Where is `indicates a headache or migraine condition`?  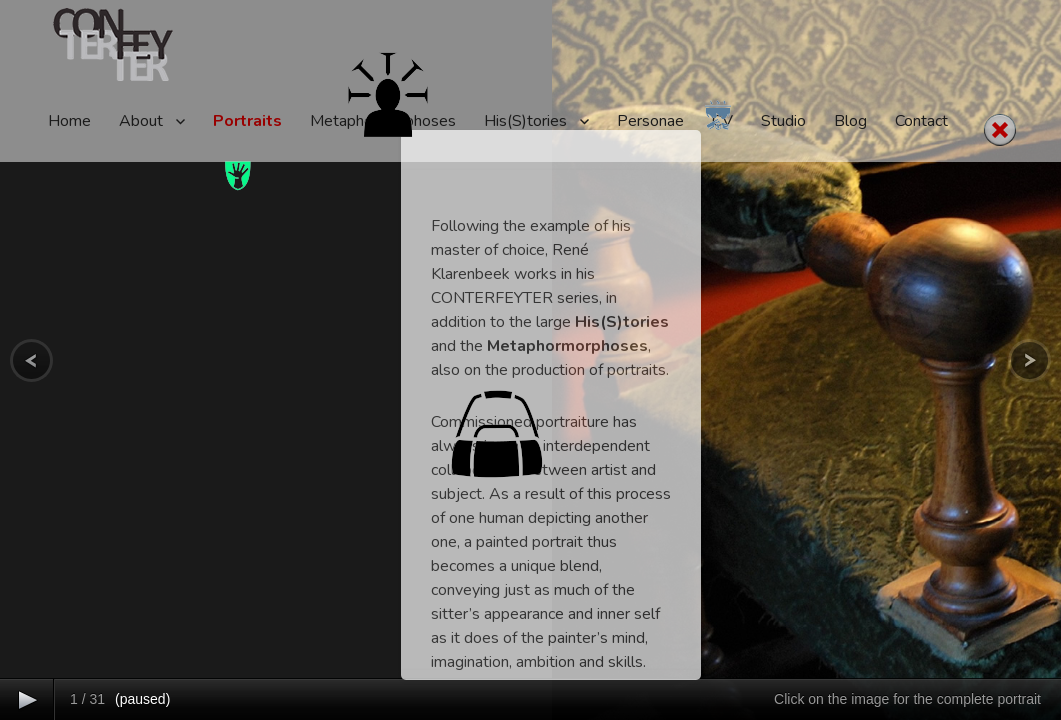 indicates a headache or migraine condition is located at coordinates (387, 94).